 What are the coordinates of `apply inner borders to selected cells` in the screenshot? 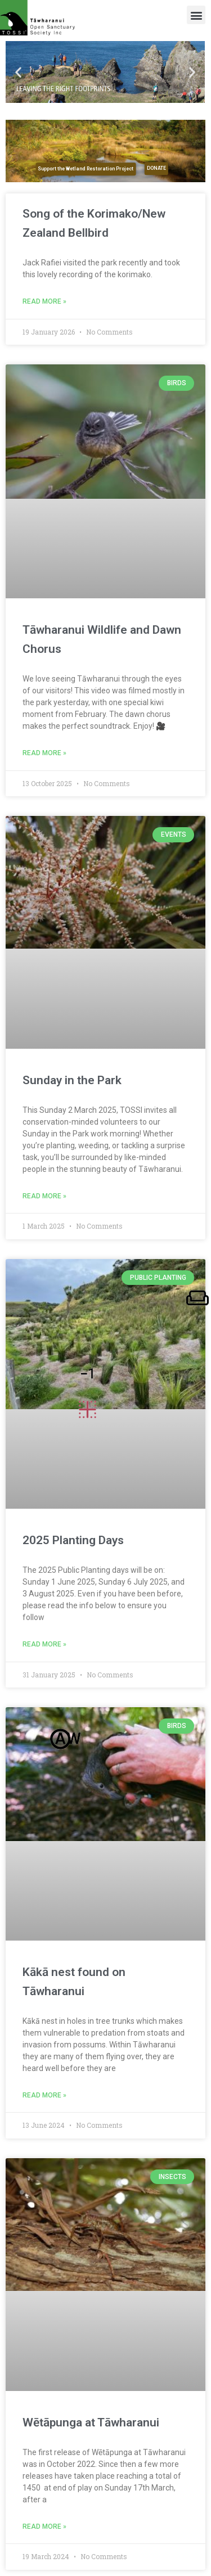 It's located at (87, 1409).